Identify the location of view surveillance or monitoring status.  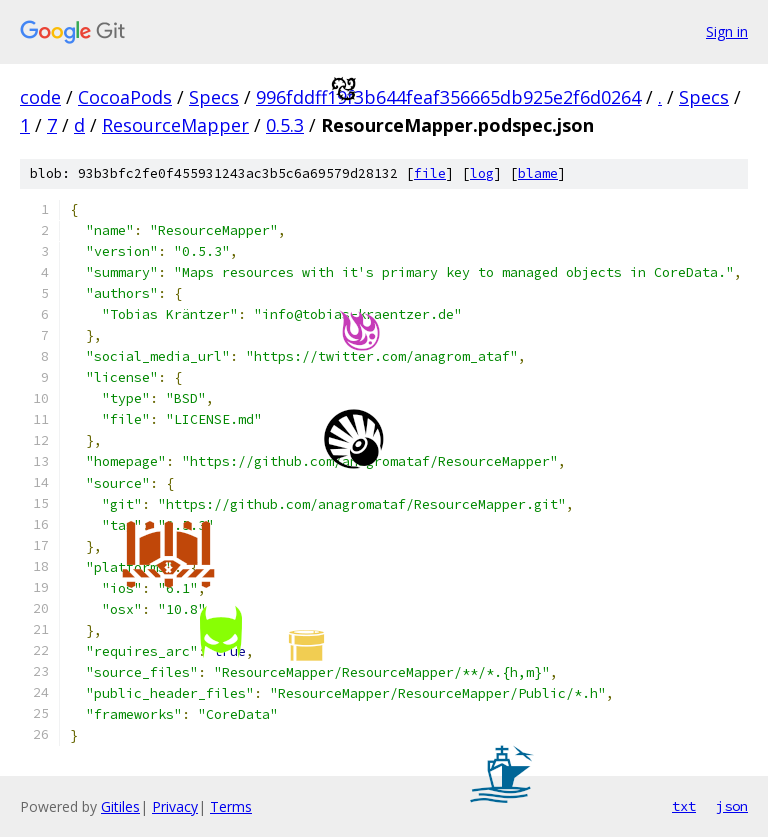
(354, 439).